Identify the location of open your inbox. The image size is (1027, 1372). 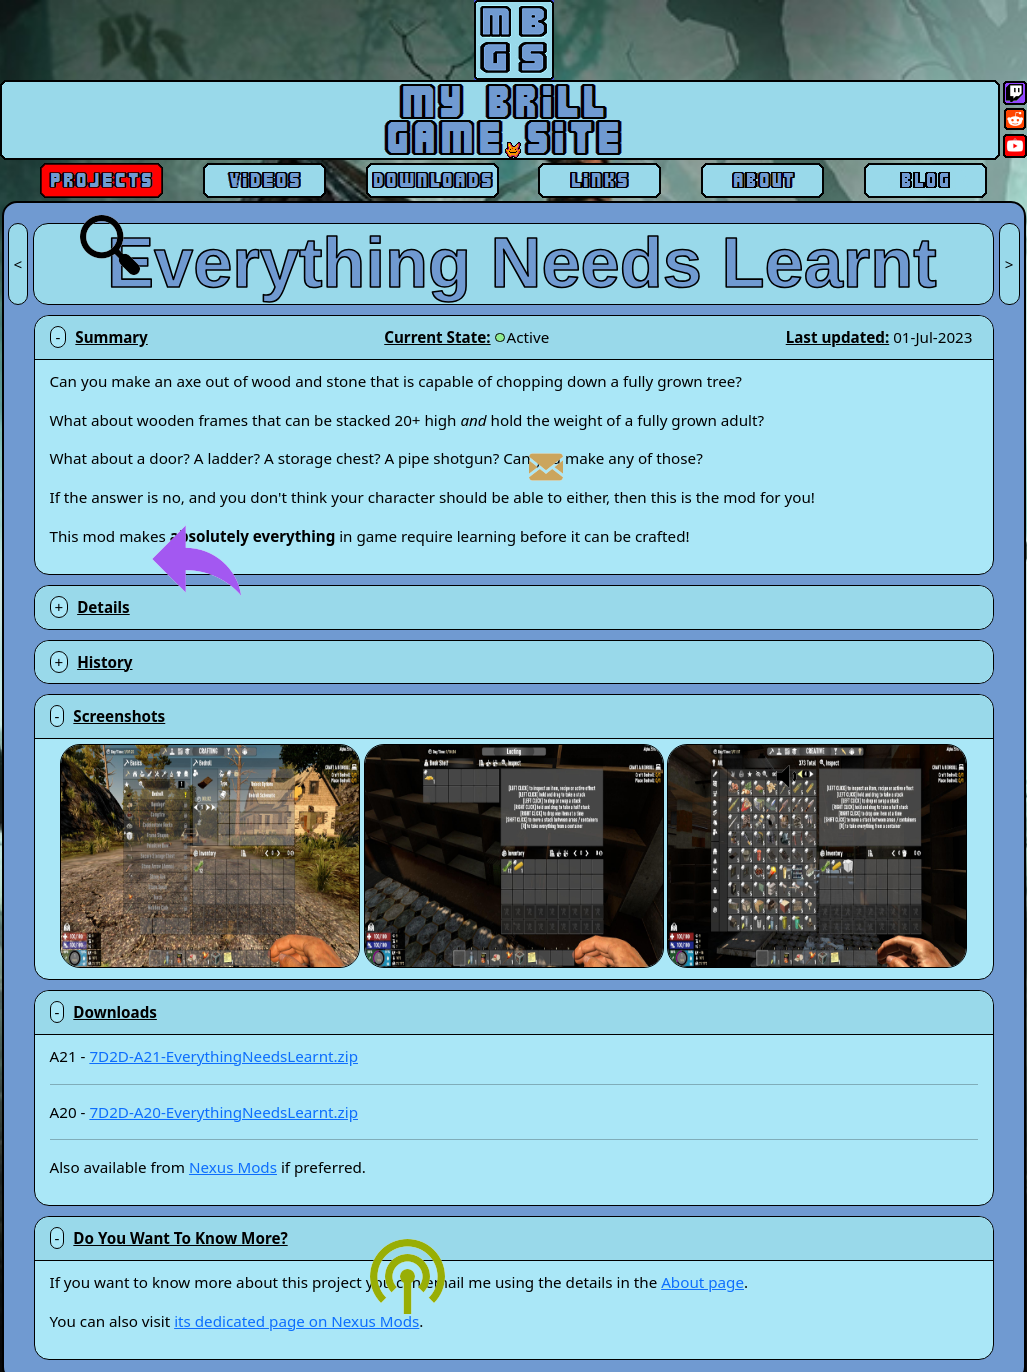
(546, 467).